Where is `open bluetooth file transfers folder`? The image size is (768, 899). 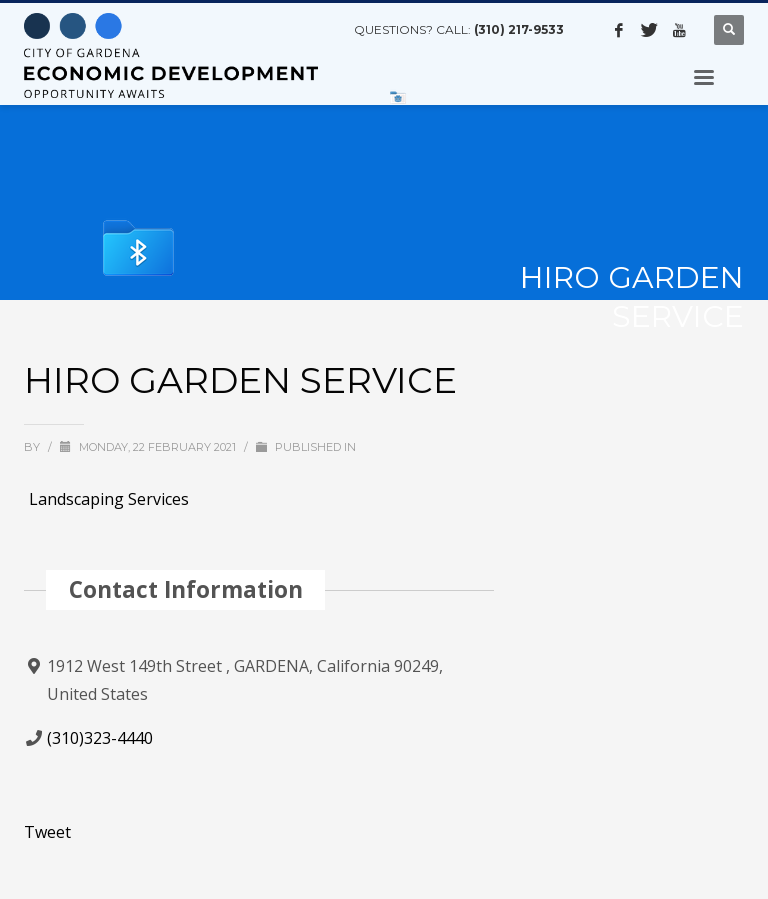
open bluetooth file transfers folder is located at coordinates (138, 250).